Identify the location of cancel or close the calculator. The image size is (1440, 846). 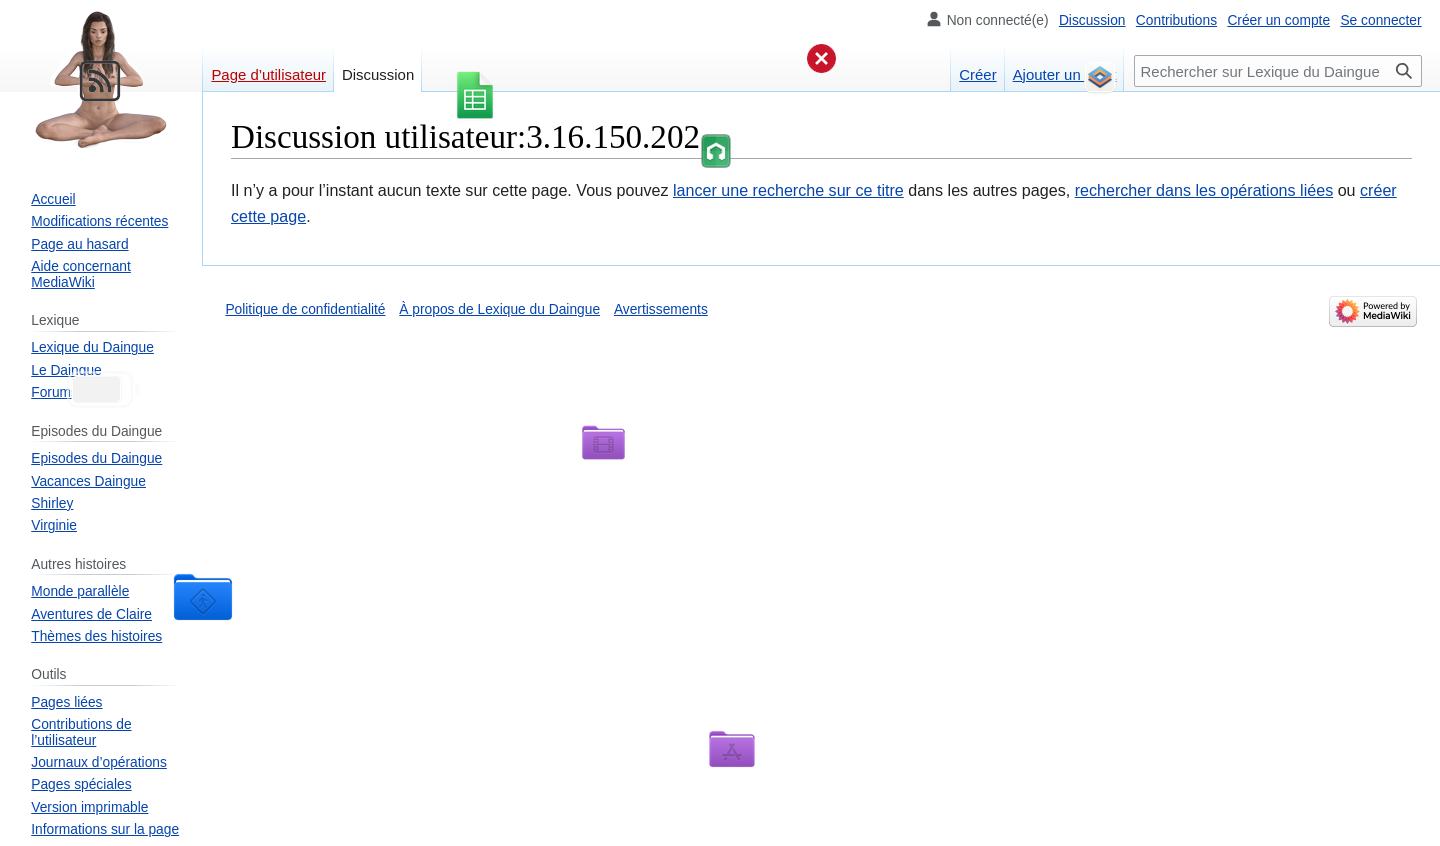
(821, 58).